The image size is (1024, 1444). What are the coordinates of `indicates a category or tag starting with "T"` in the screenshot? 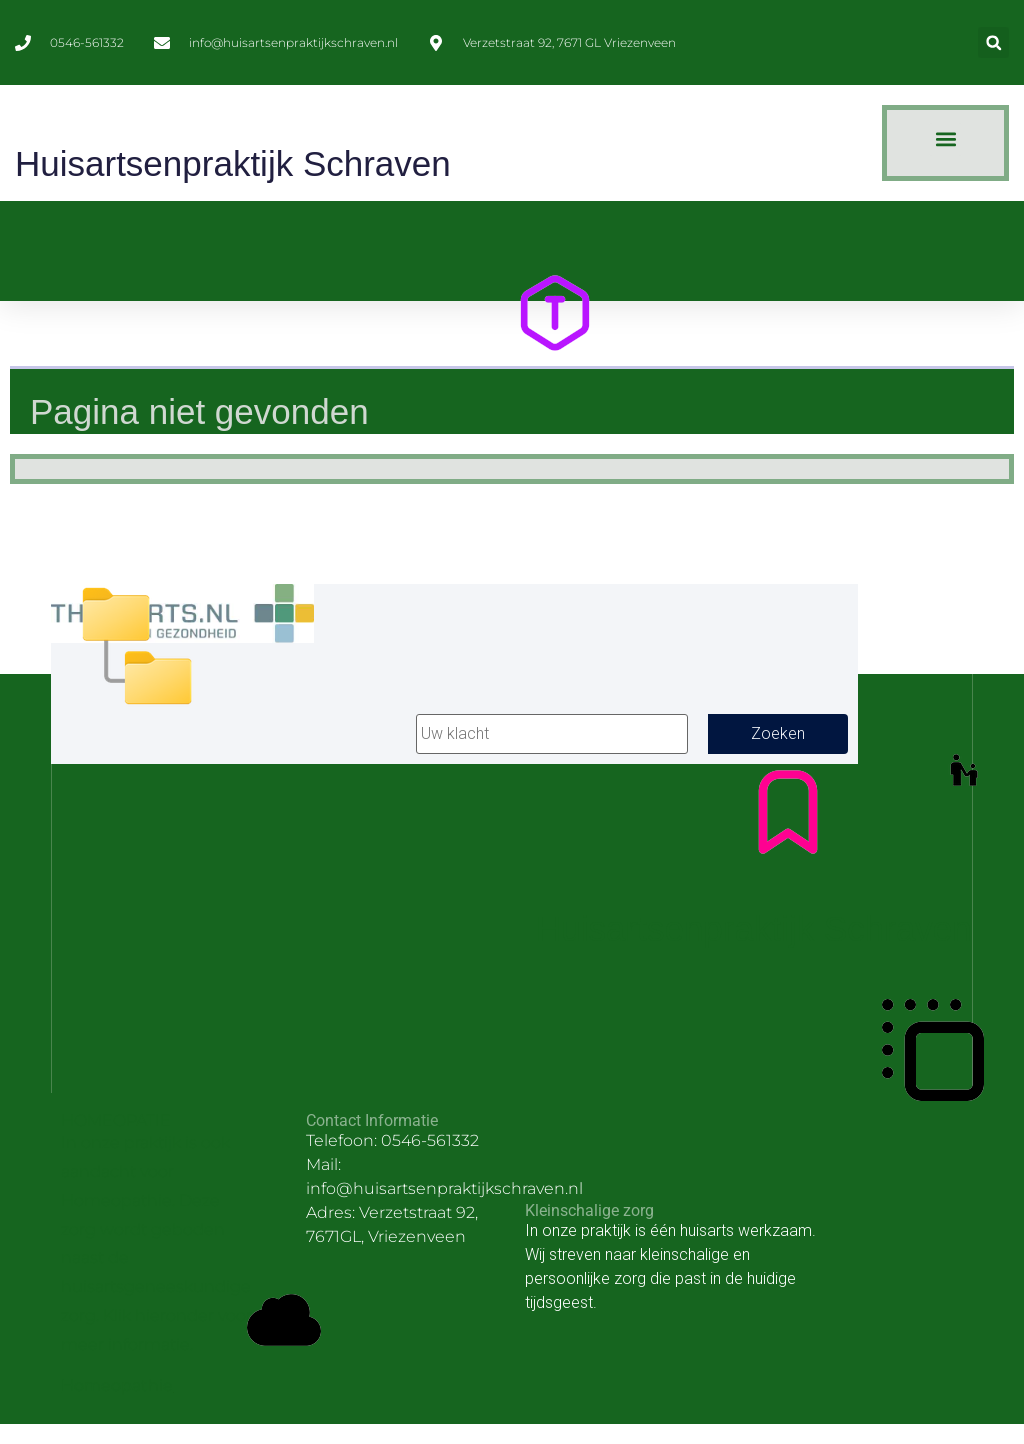 It's located at (555, 313).